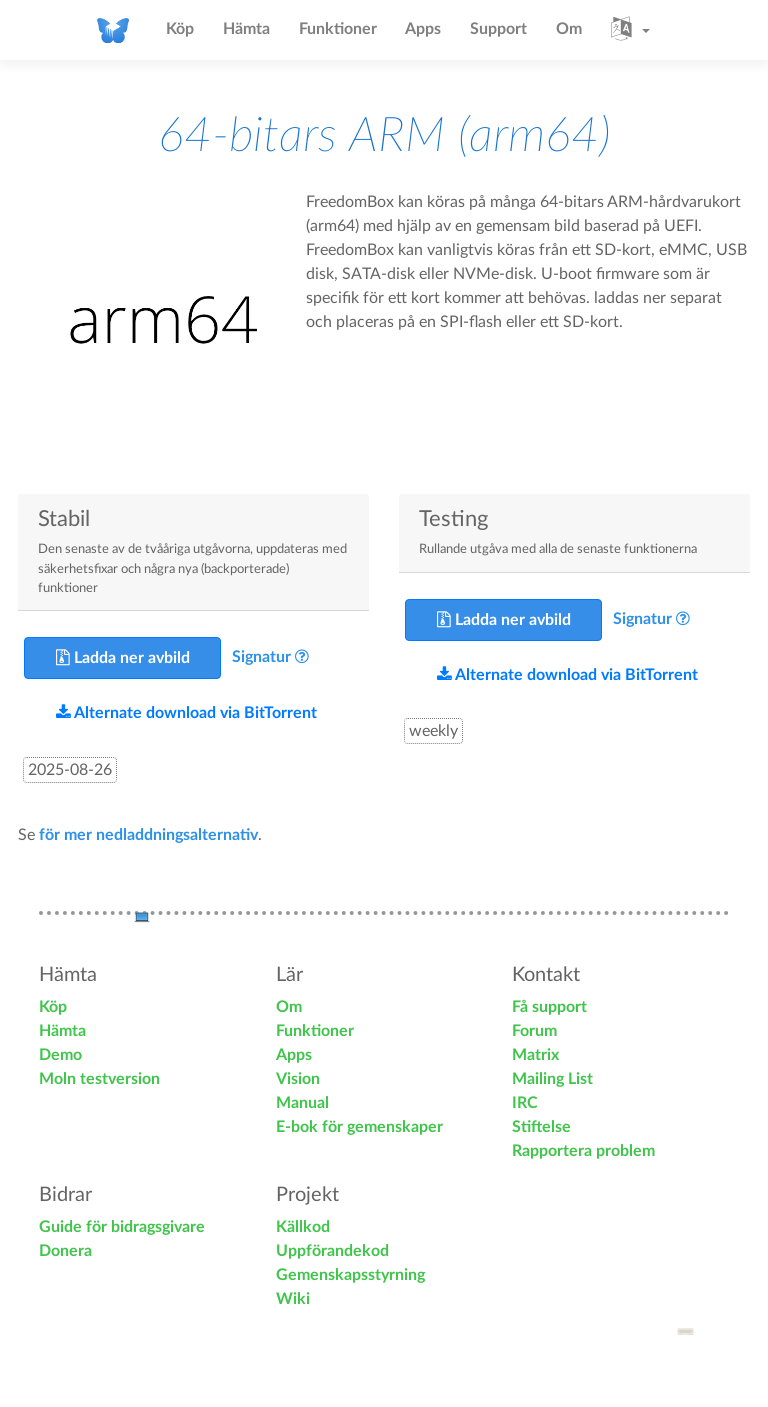 The width and height of the screenshot is (768, 1407). I want to click on connect a wireless bluetooth keyboard, so click(685, 1331).